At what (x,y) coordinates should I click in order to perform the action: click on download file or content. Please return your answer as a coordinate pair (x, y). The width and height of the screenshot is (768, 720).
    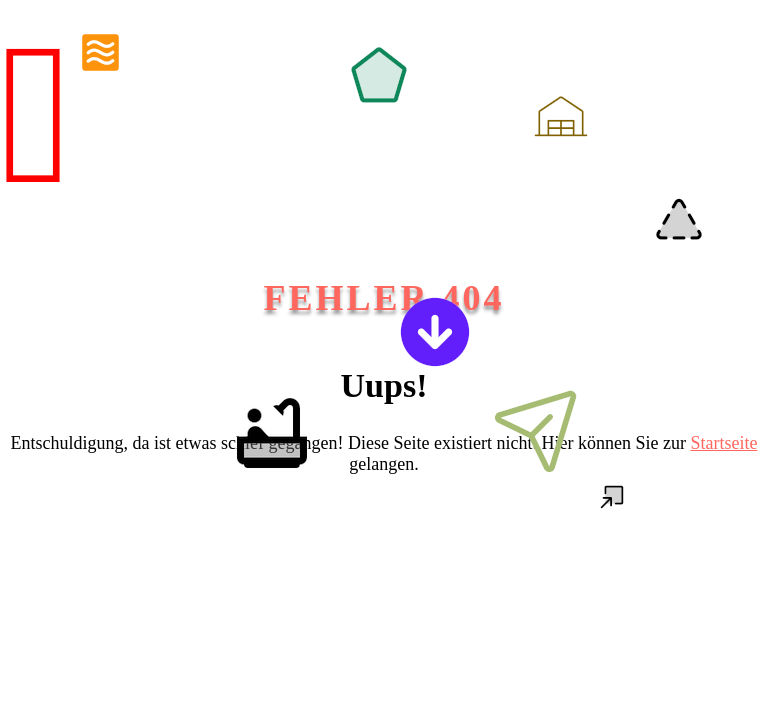
    Looking at the image, I should click on (435, 332).